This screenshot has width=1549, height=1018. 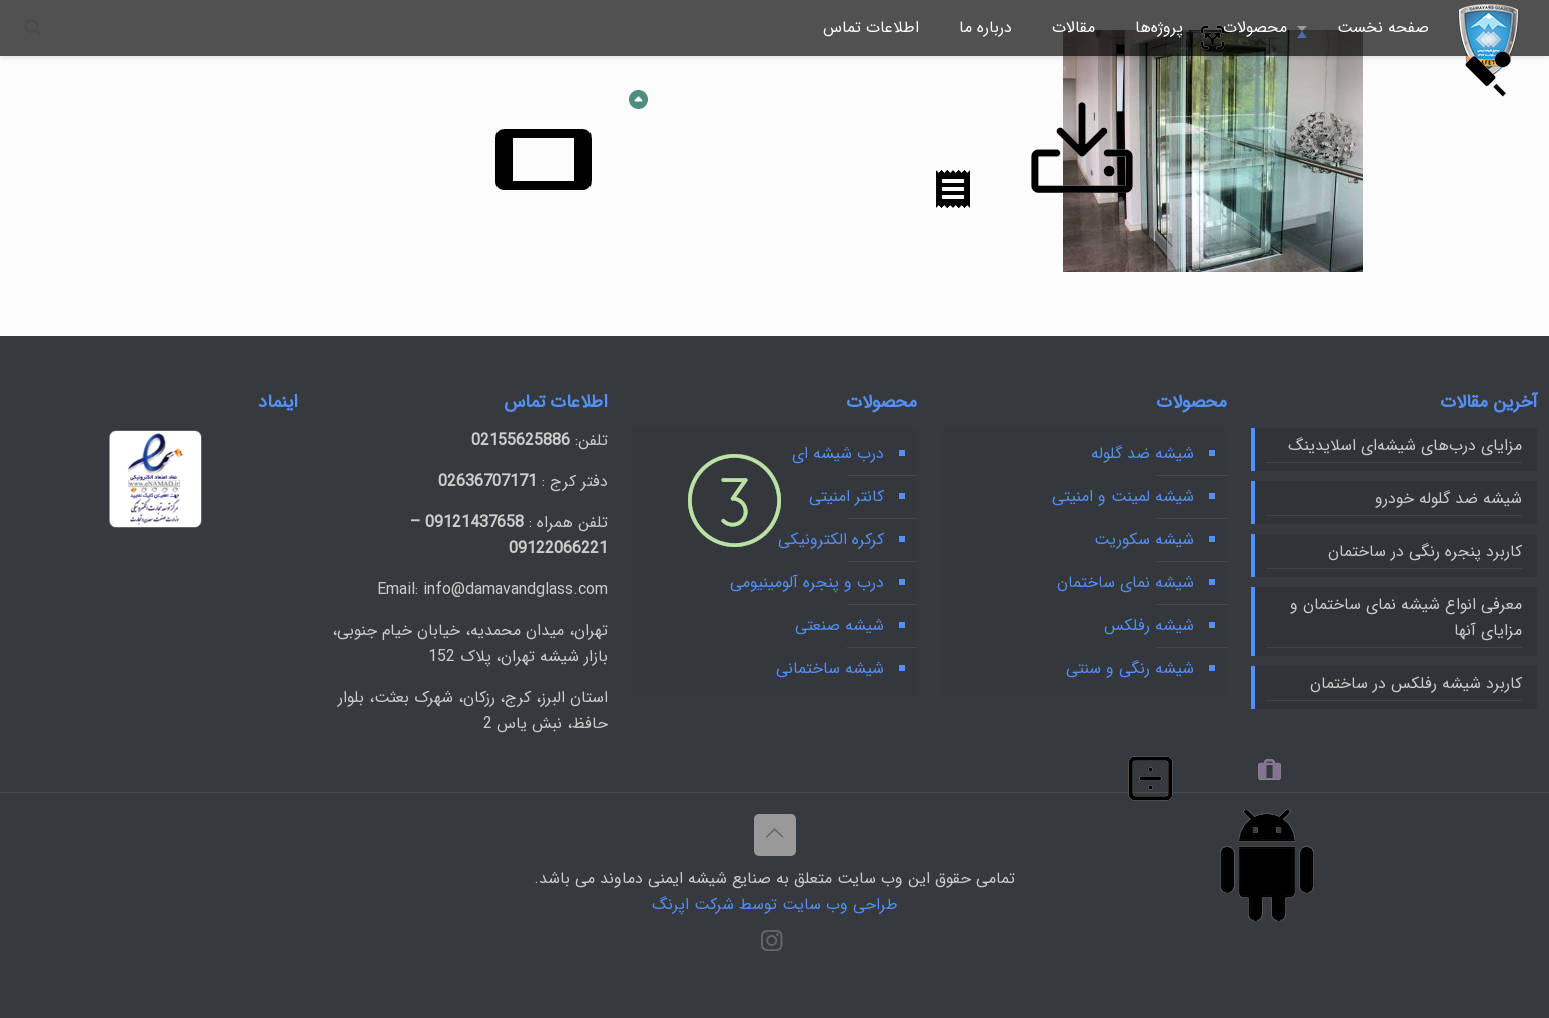 What do you see at coordinates (638, 99) in the screenshot?
I see `scroll to top of page` at bounding box center [638, 99].